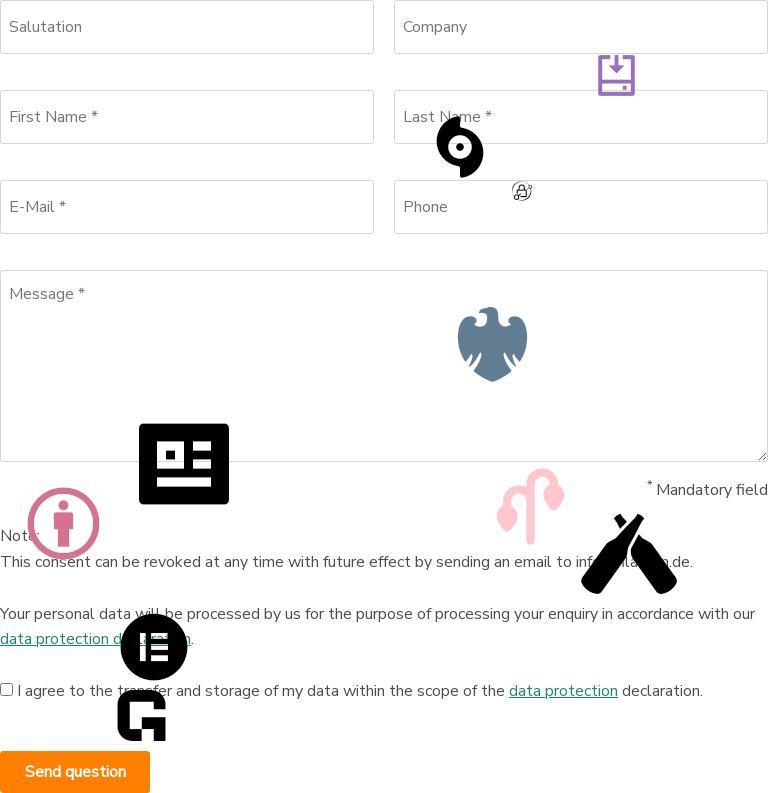 The width and height of the screenshot is (768, 793). Describe the element at coordinates (629, 554) in the screenshot. I see `open the Untappd app` at that location.